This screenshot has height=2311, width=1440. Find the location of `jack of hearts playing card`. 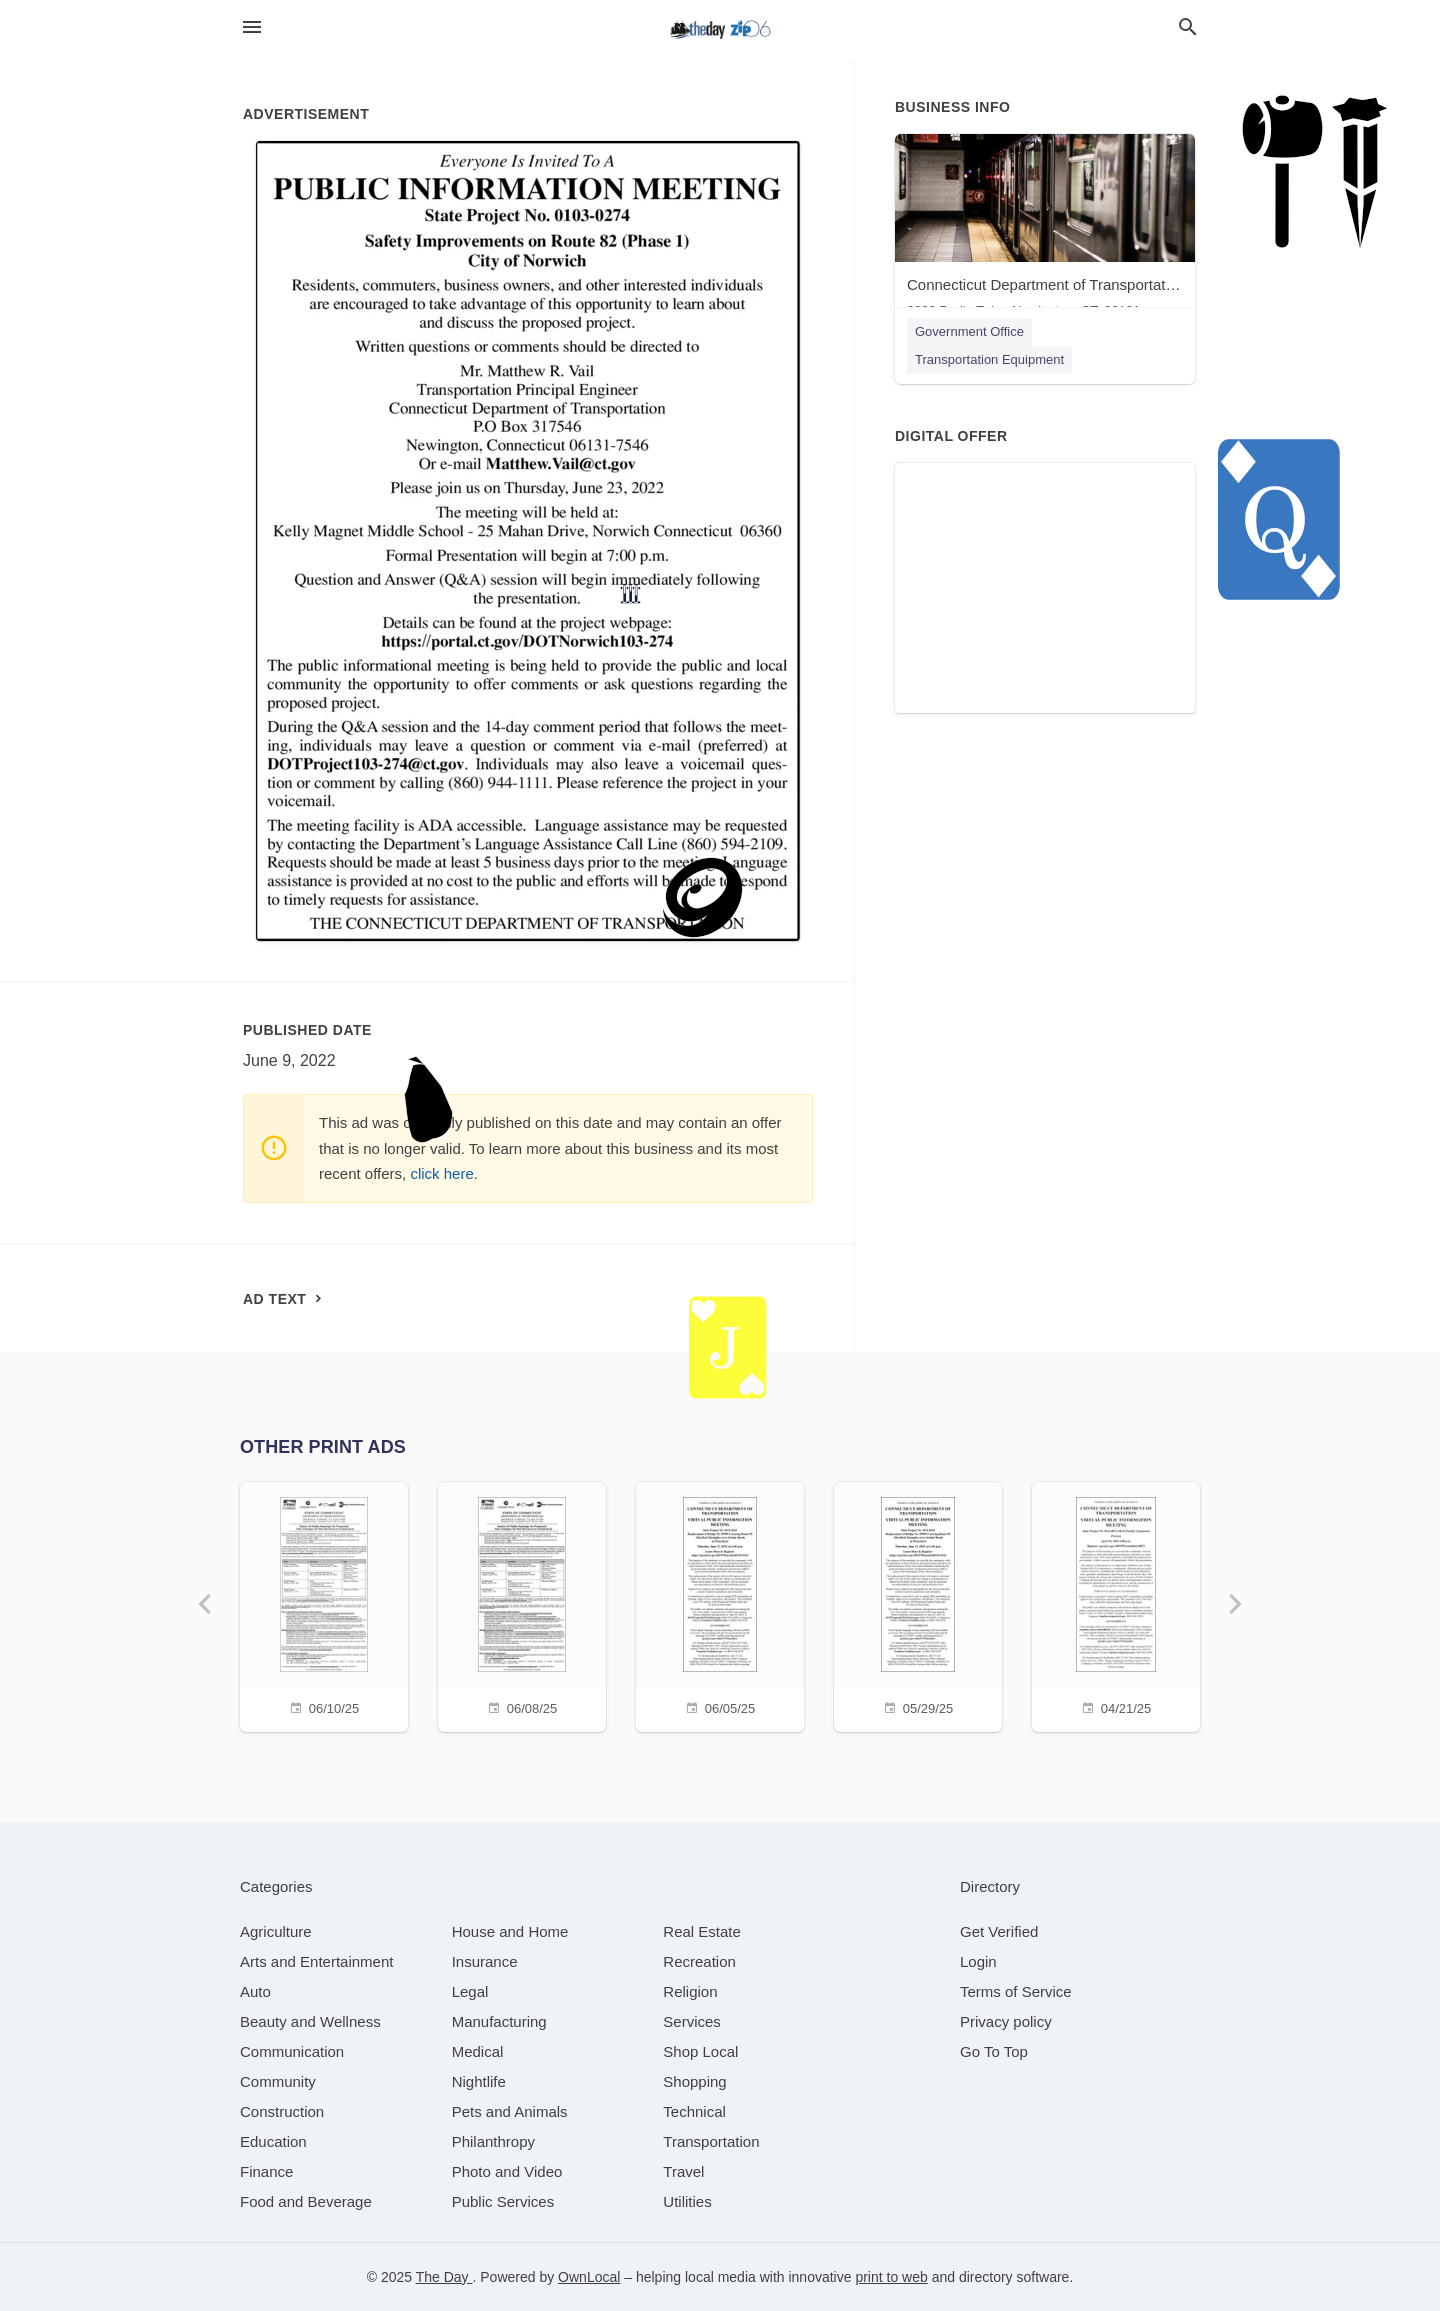

jack of hearts playing card is located at coordinates (727, 1347).